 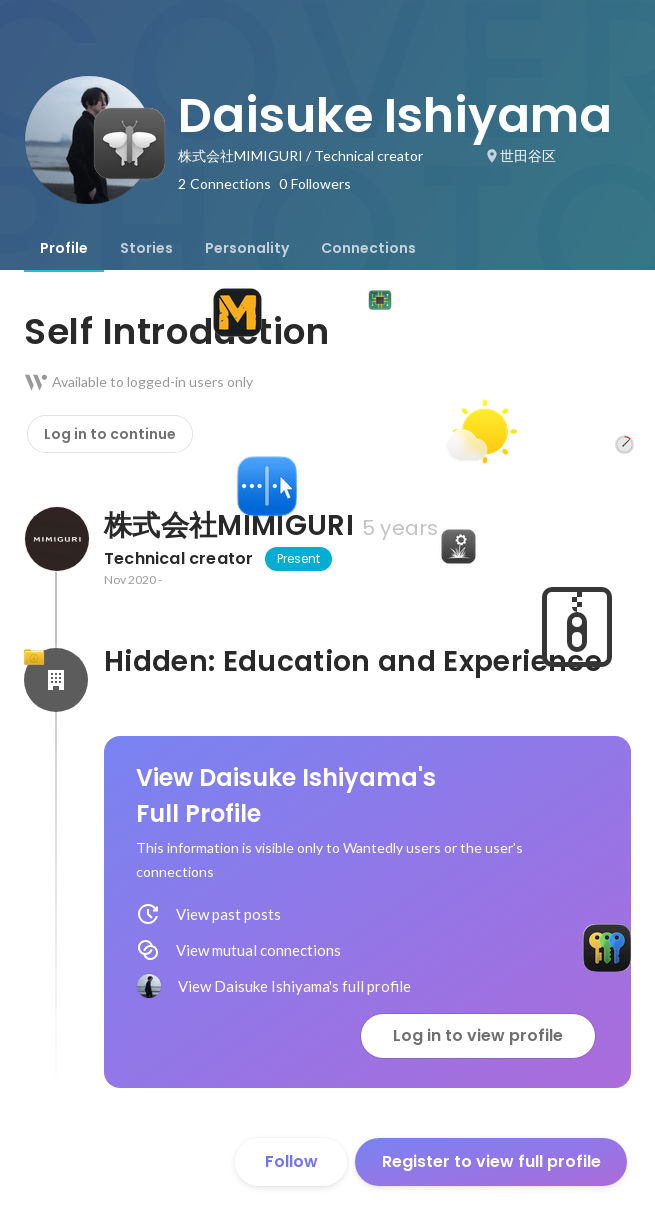 I want to click on open jockey system configuration app, so click(x=380, y=300).